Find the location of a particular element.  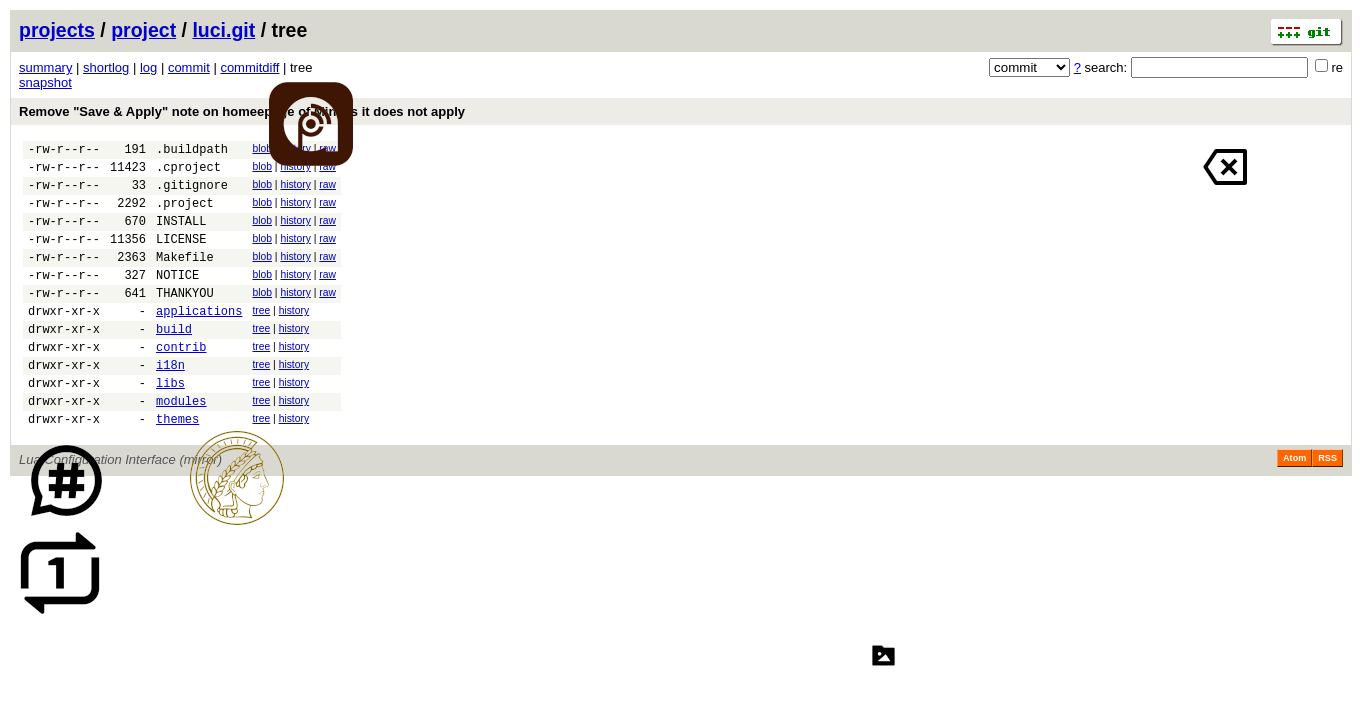

delete or backspace text input is located at coordinates (1227, 167).